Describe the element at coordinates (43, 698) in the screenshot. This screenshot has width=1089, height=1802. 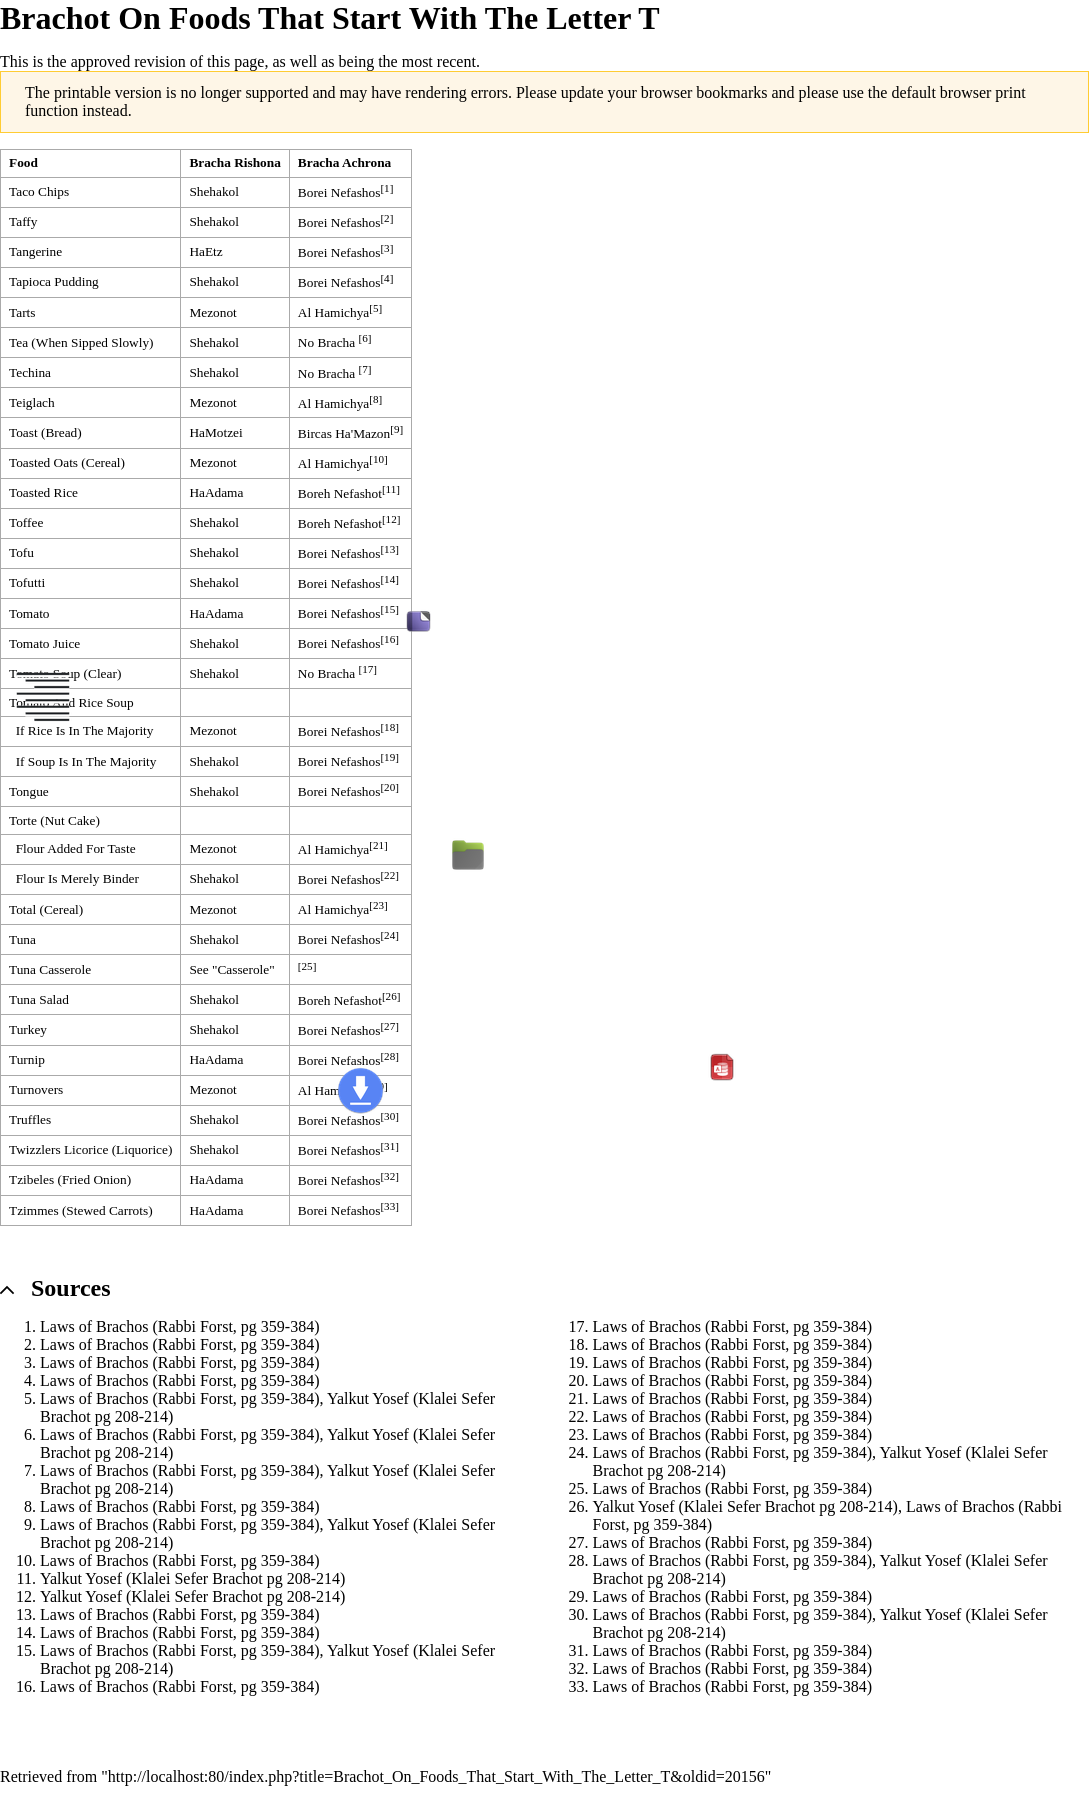
I see `align text to the right margin` at that location.